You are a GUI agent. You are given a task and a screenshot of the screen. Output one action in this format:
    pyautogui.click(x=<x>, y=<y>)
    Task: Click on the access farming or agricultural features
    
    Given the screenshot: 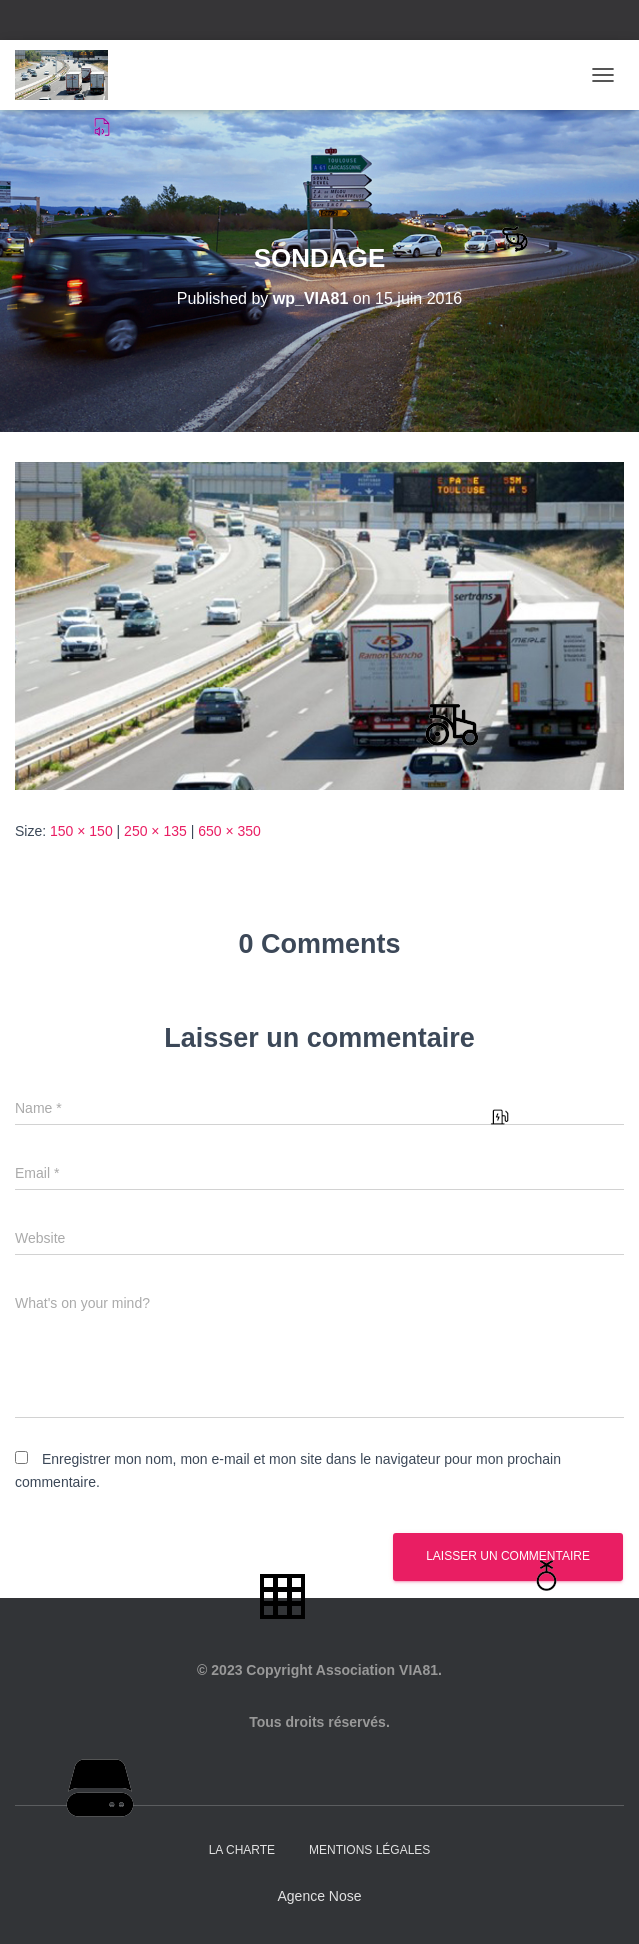 What is the action you would take?
    pyautogui.click(x=451, y=724)
    